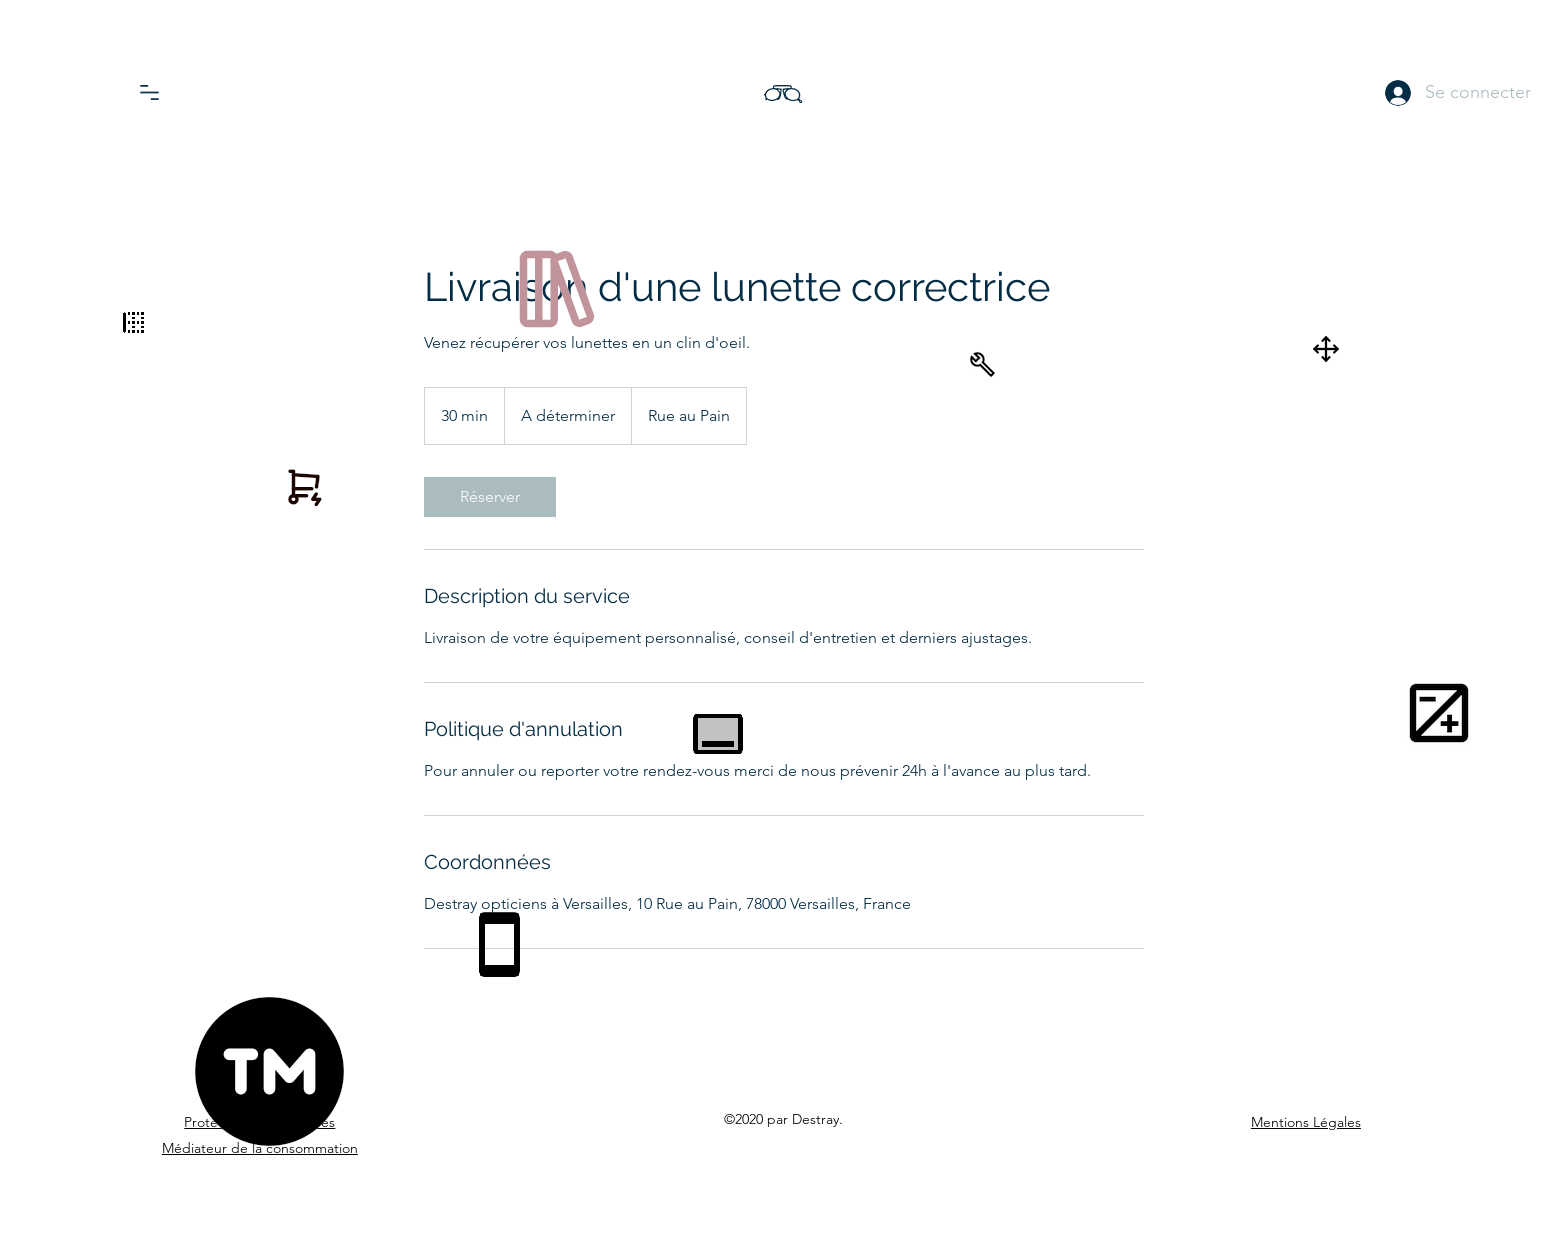  Describe the element at coordinates (269, 1071) in the screenshot. I see `indicates trademarked content or branding` at that location.